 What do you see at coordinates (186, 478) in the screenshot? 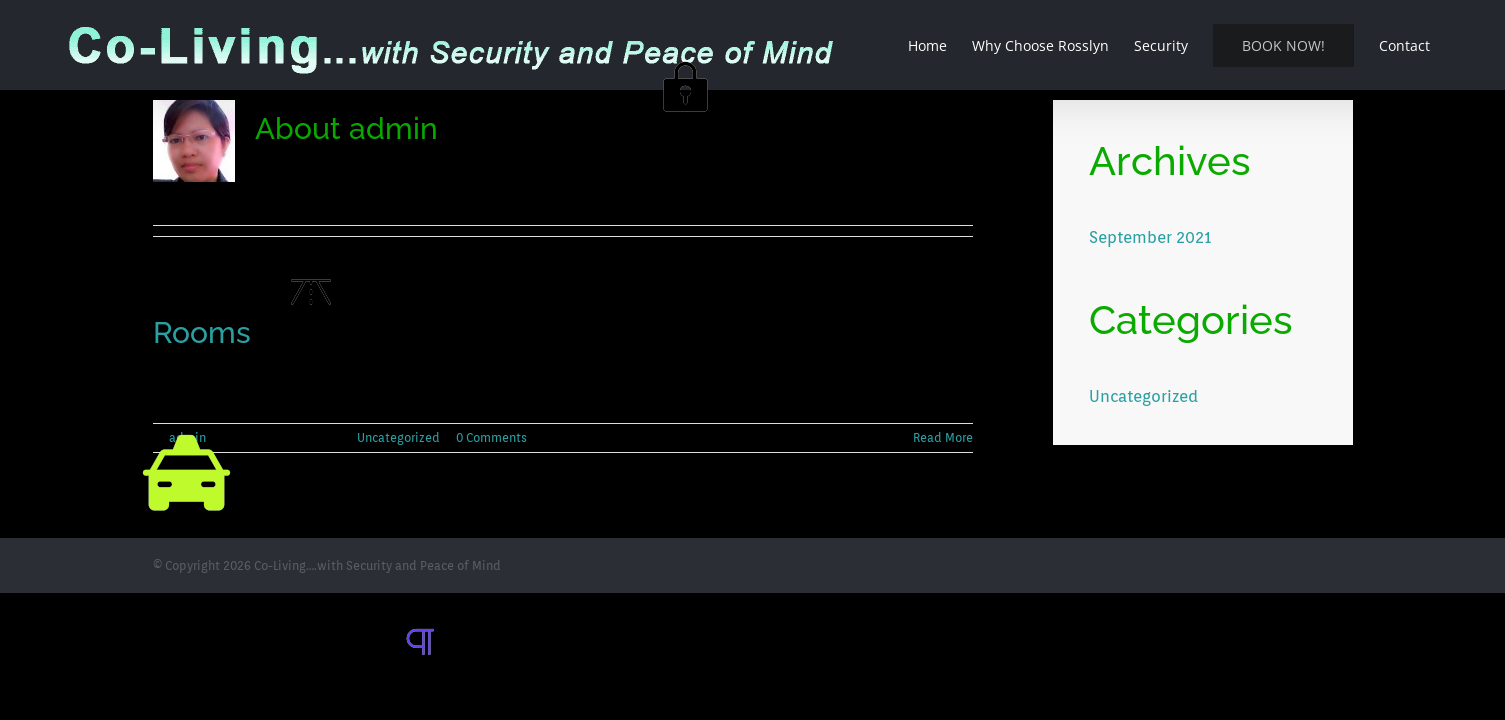
I see `request a taxi or ride service` at bounding box center [186, 478].